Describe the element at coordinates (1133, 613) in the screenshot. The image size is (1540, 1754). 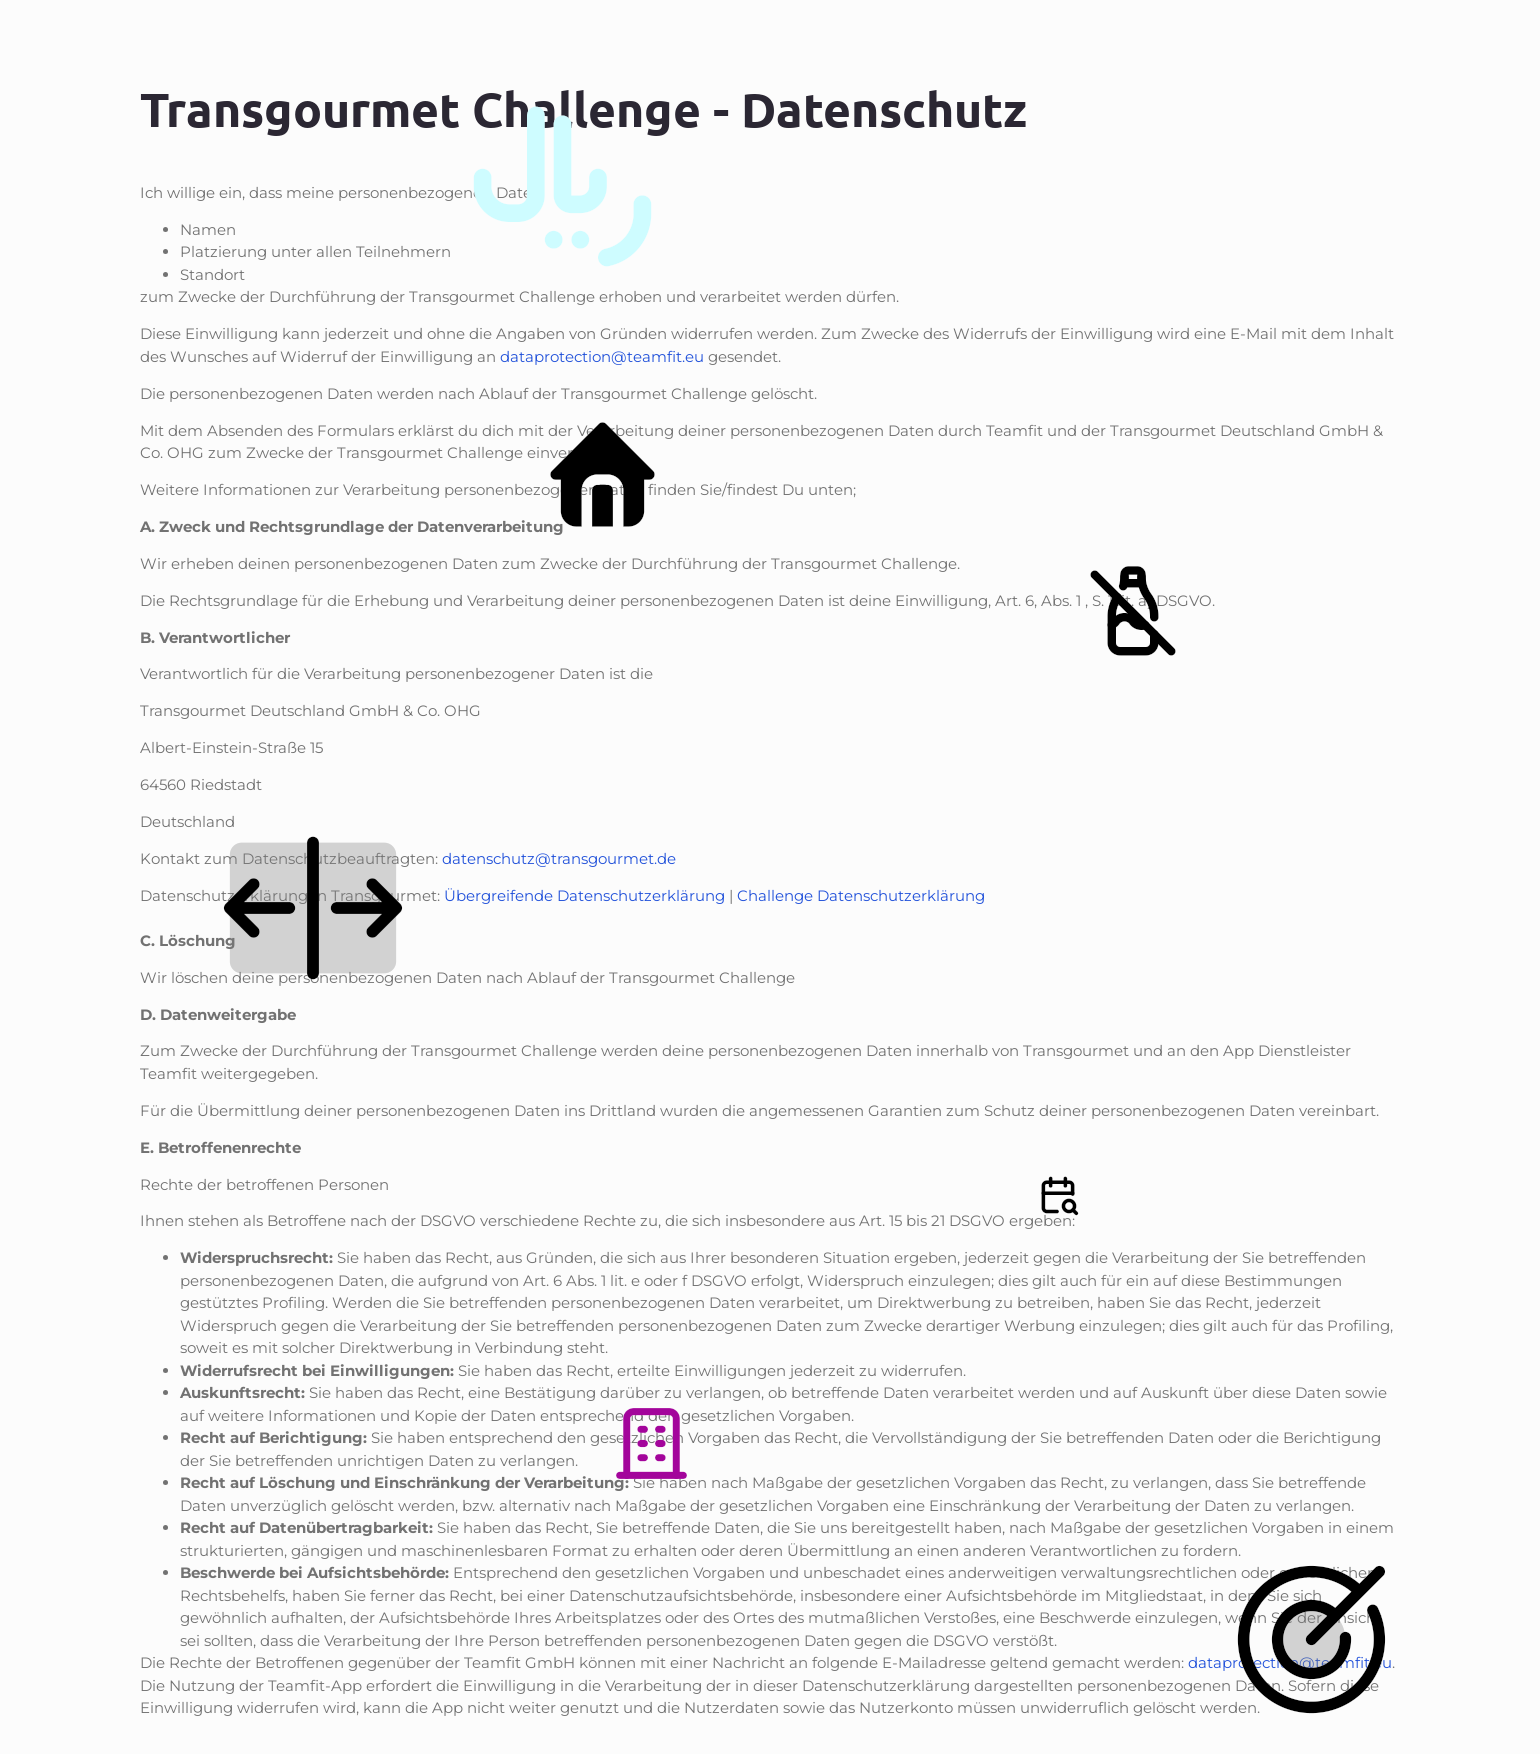
I see `indicates bottles are not permitted` at that location.